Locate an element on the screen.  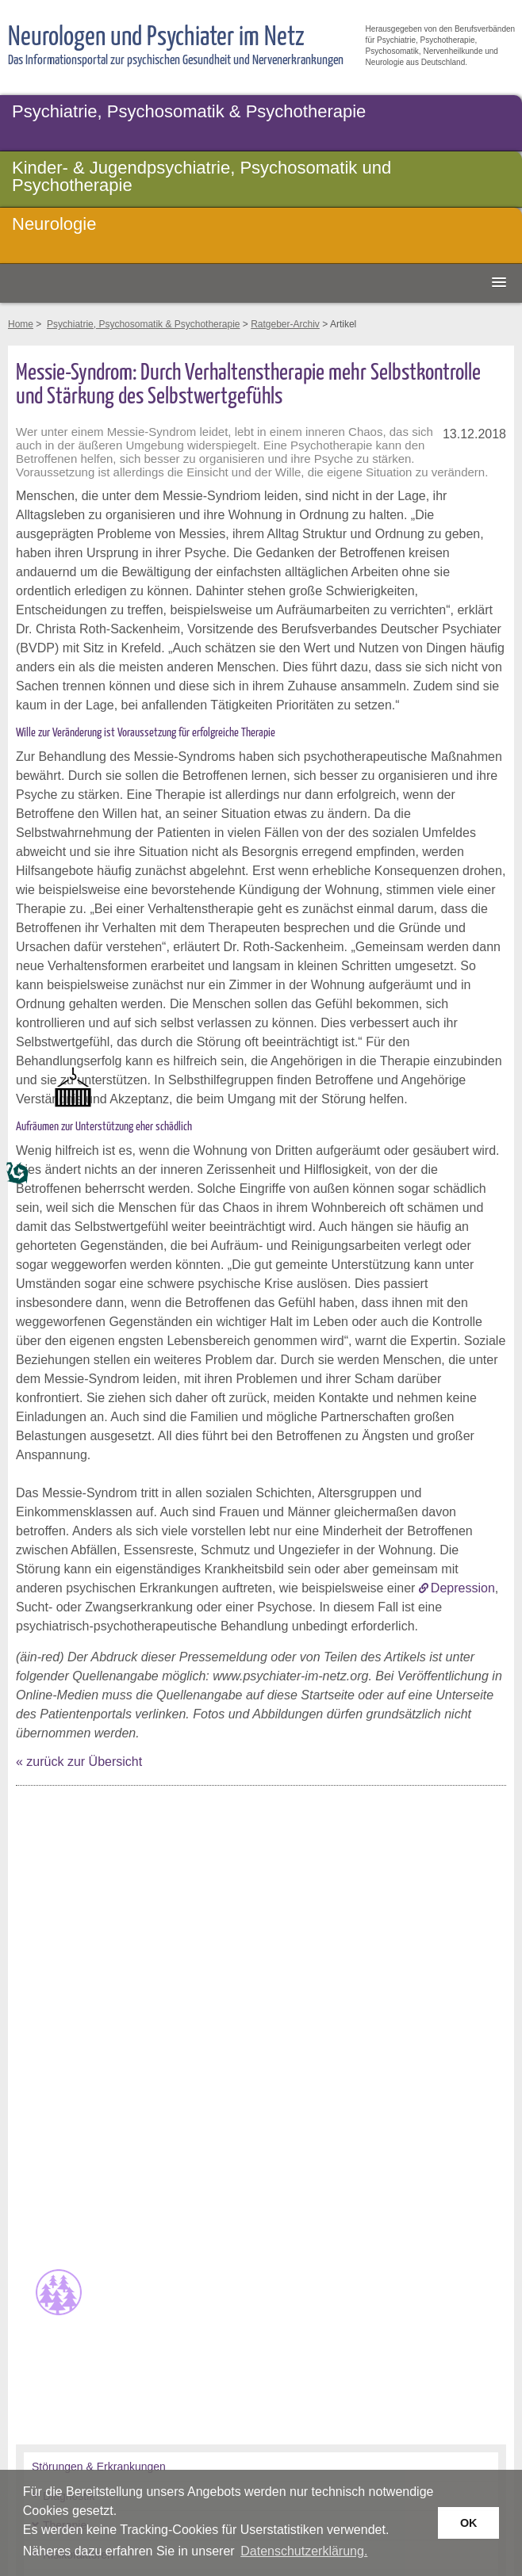
view inventory or storage contents is located at coordinates (73, 1087).